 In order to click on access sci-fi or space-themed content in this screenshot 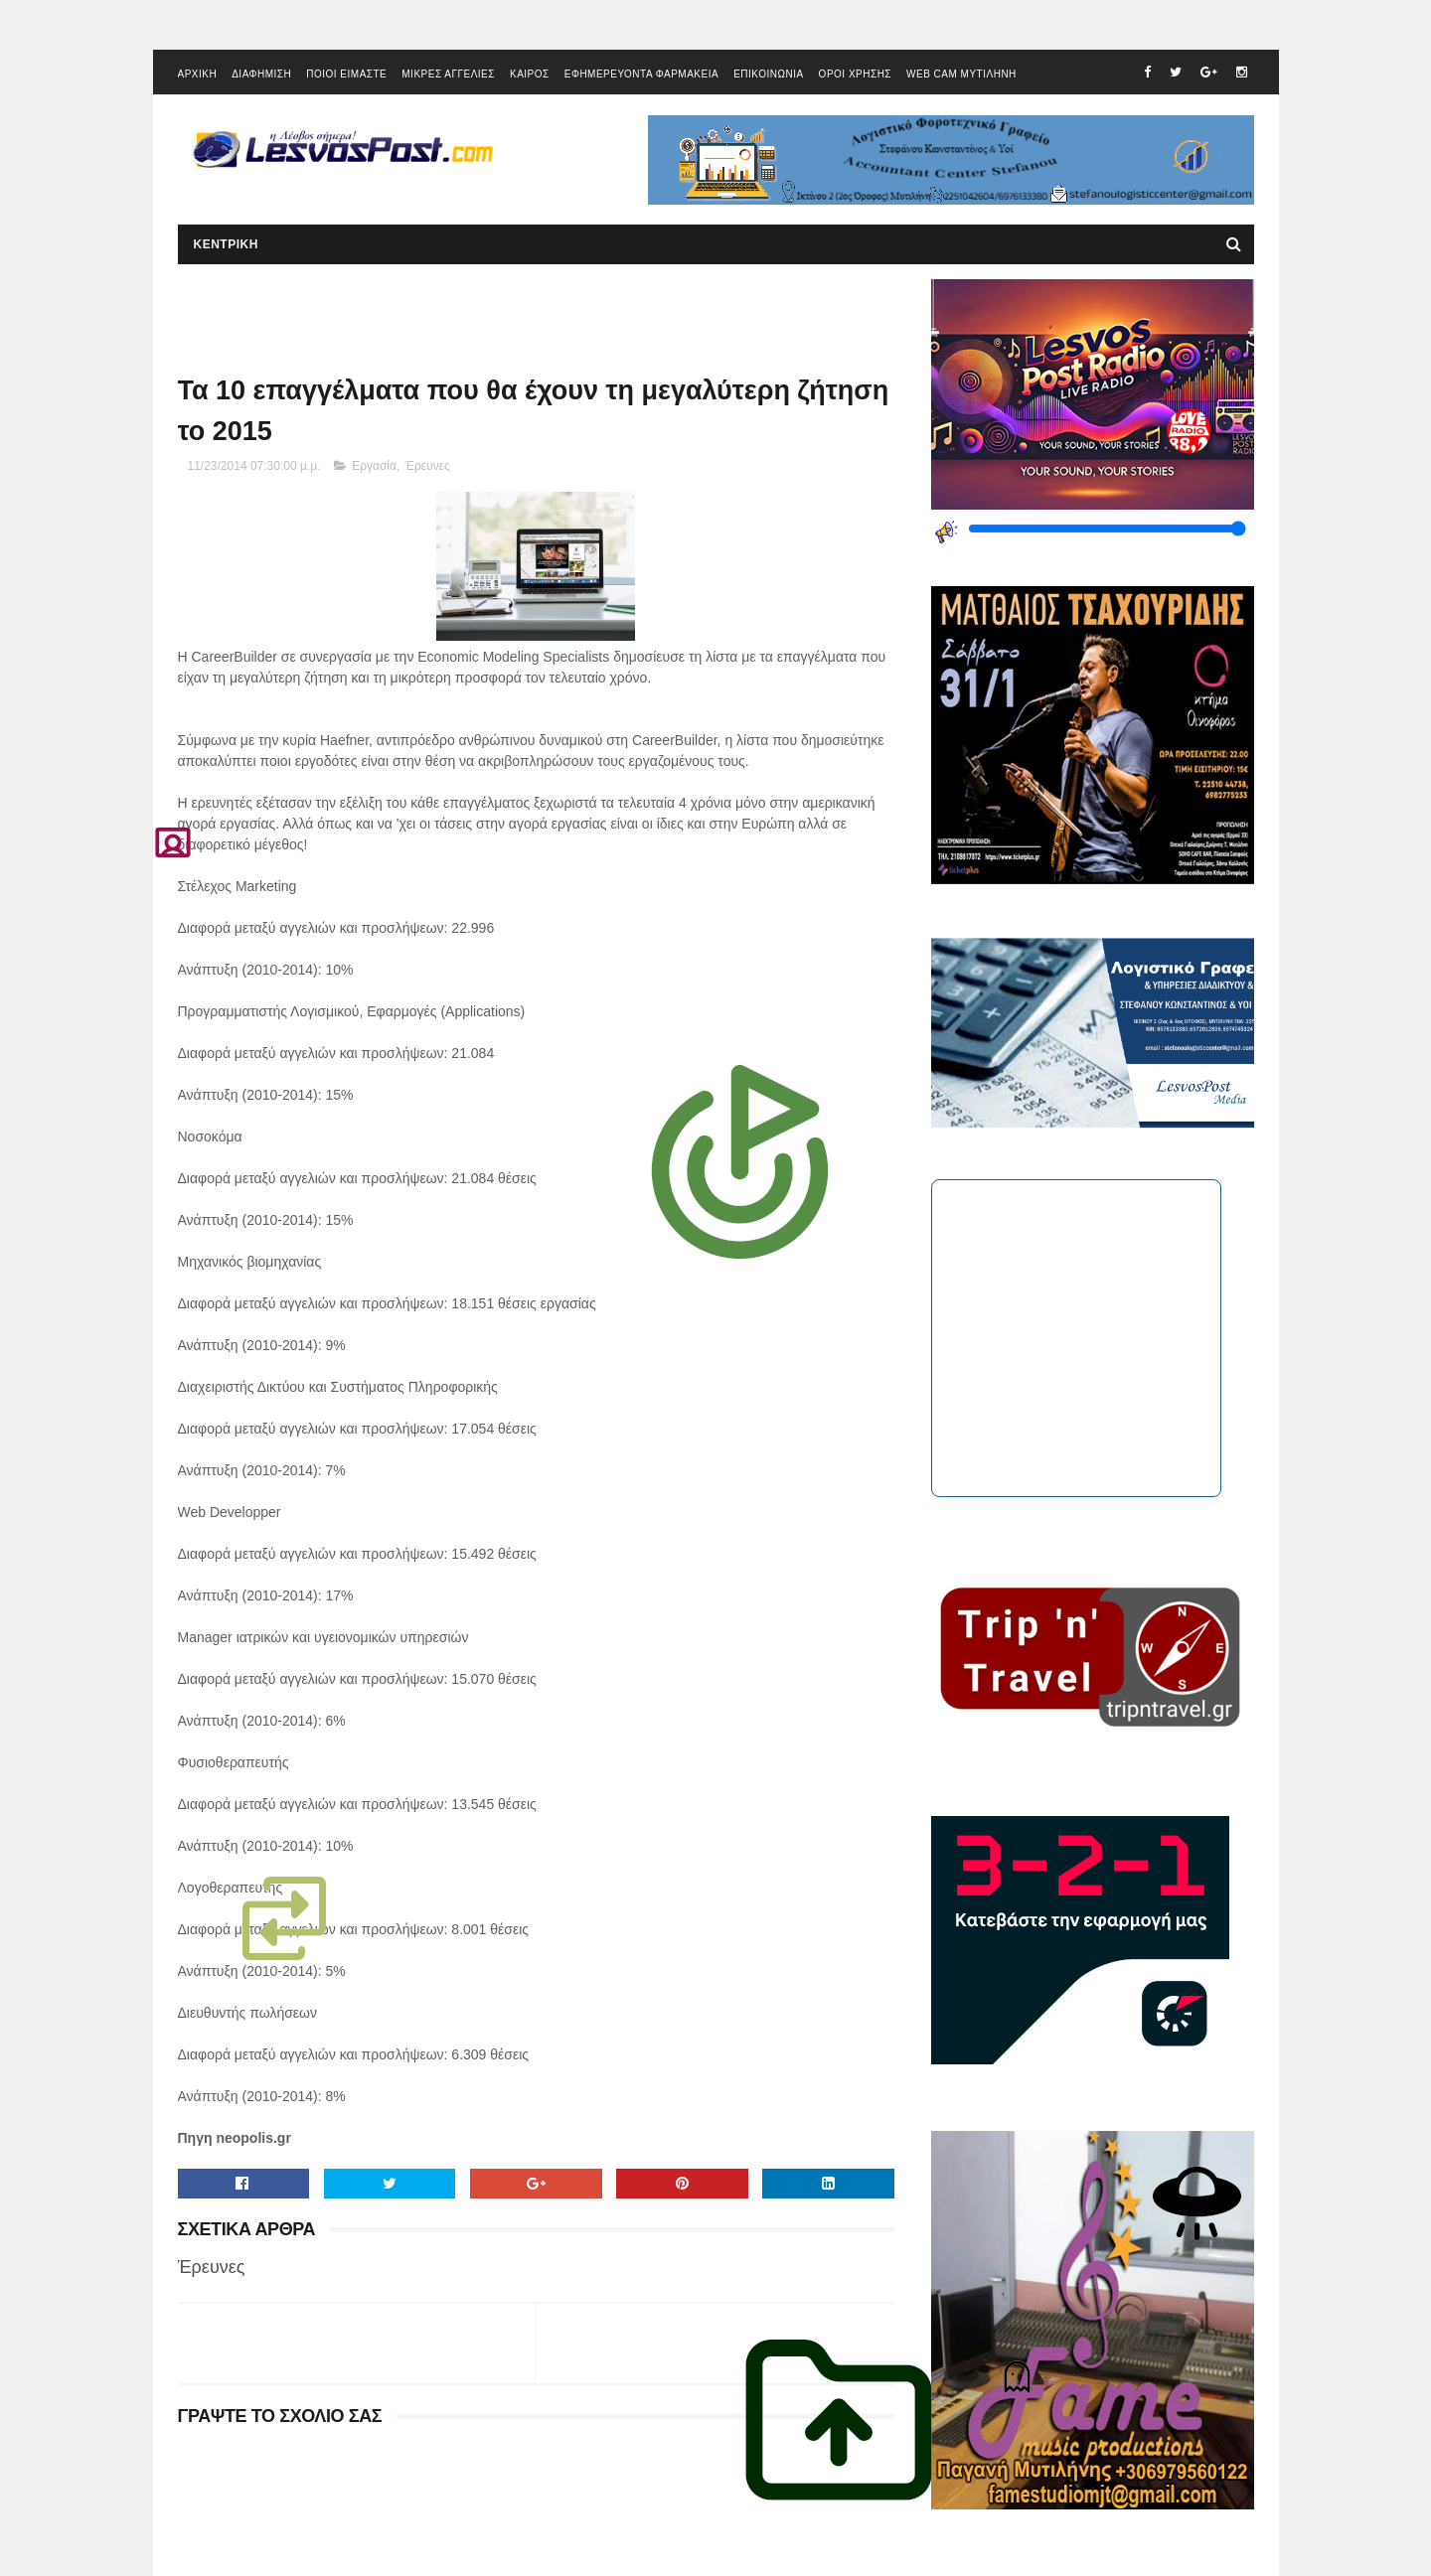, I will do `click(1196, 2201)`.